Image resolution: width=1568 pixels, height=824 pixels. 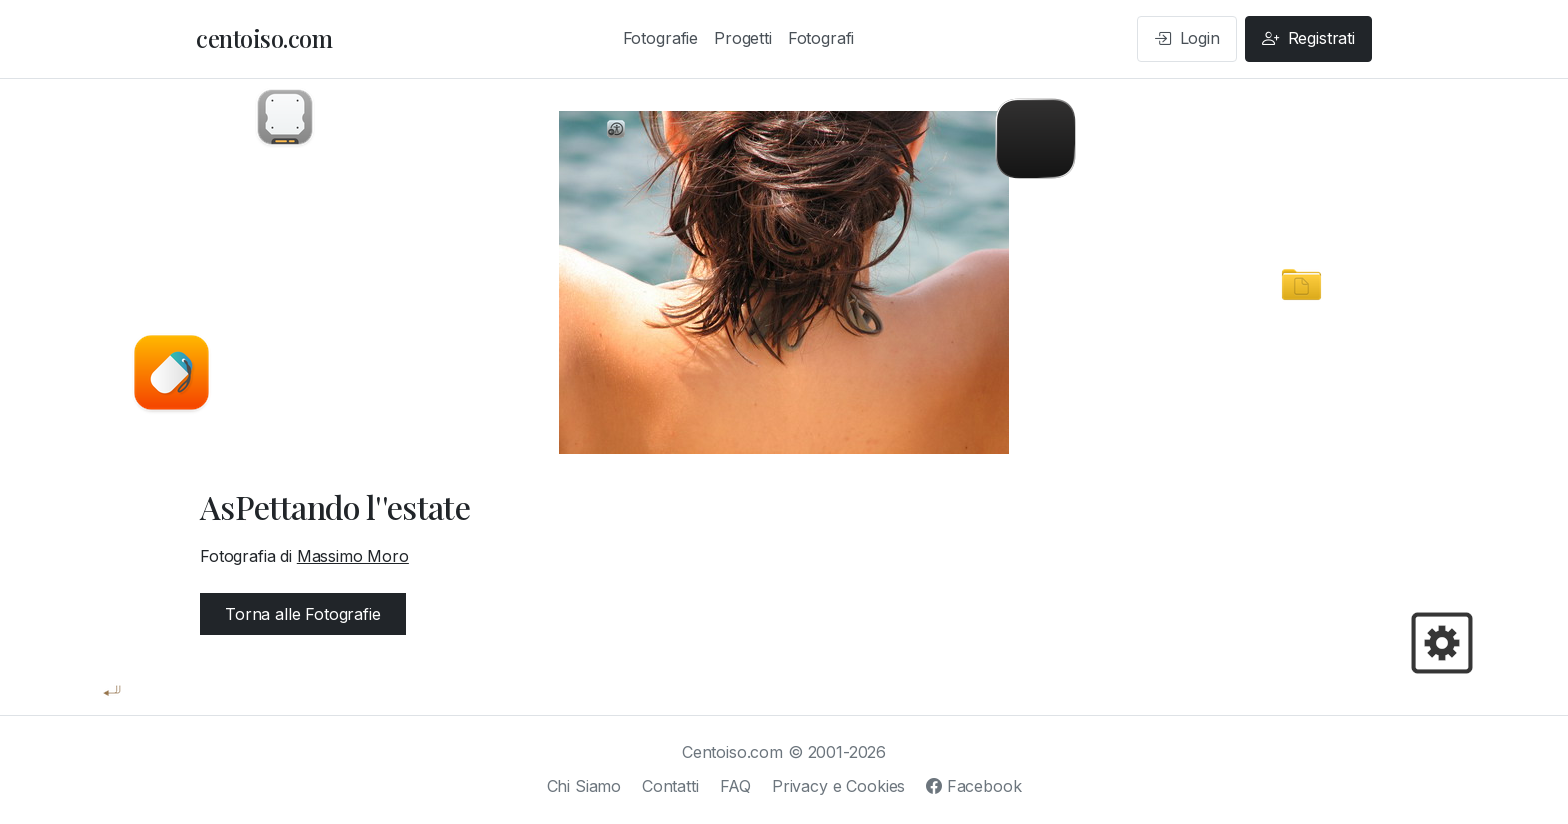 What do you see at coordinates (1301, 284) in the screenshot?
I see `open your documents folder` at bounding box center [1301, 284].